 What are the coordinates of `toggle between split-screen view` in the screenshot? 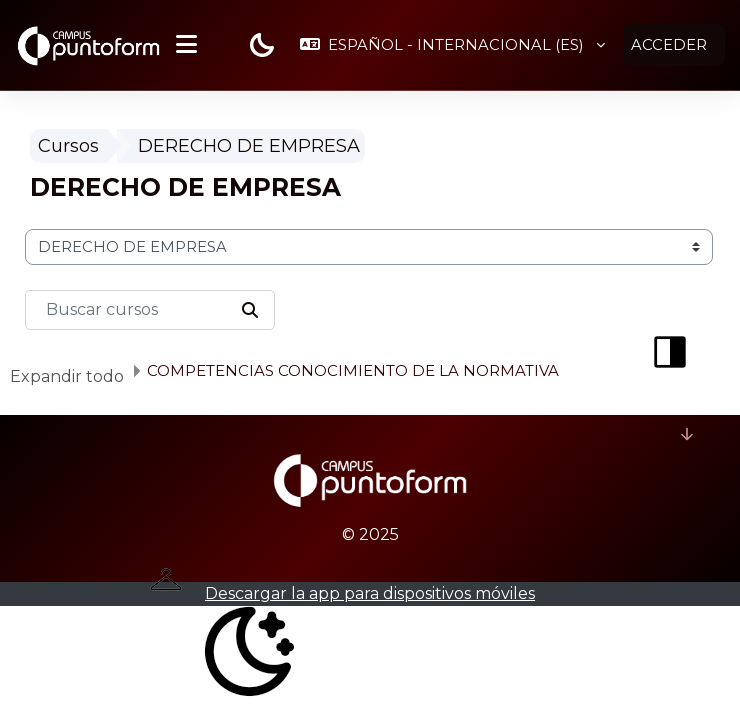 It's located at (670, 352).